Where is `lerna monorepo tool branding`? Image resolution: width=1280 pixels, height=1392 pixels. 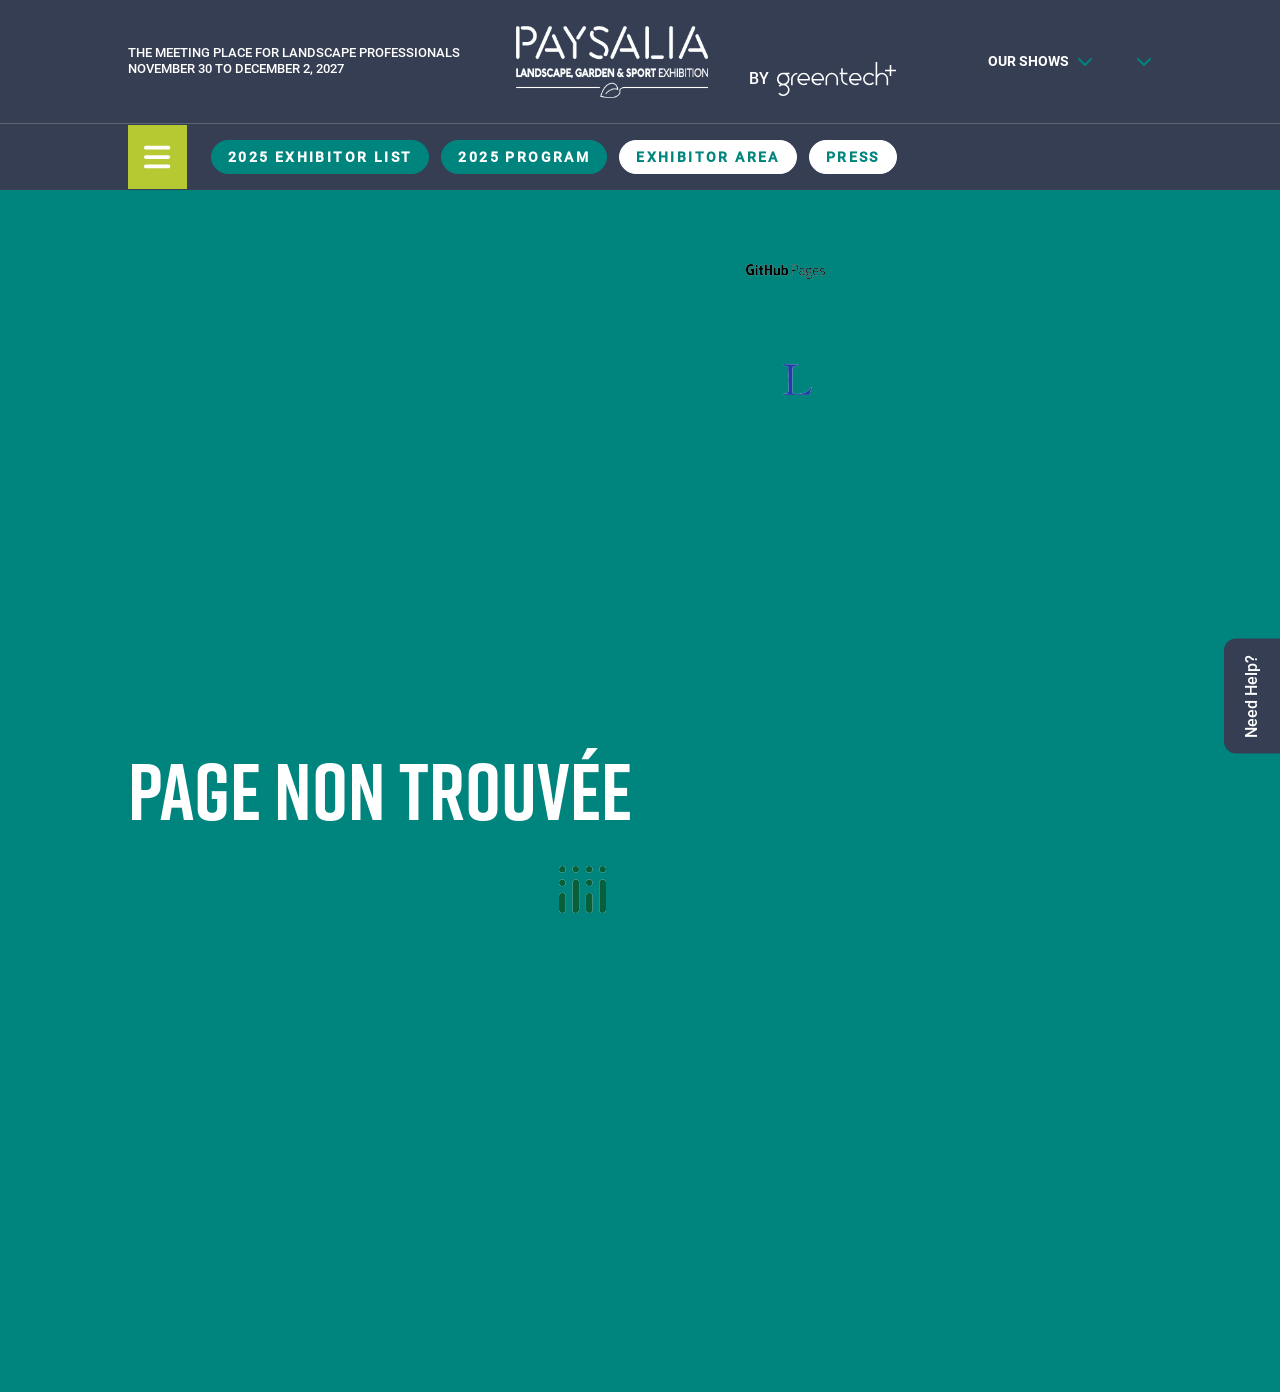 lerna monorepo tool branding is located at coordinates (797, 379).